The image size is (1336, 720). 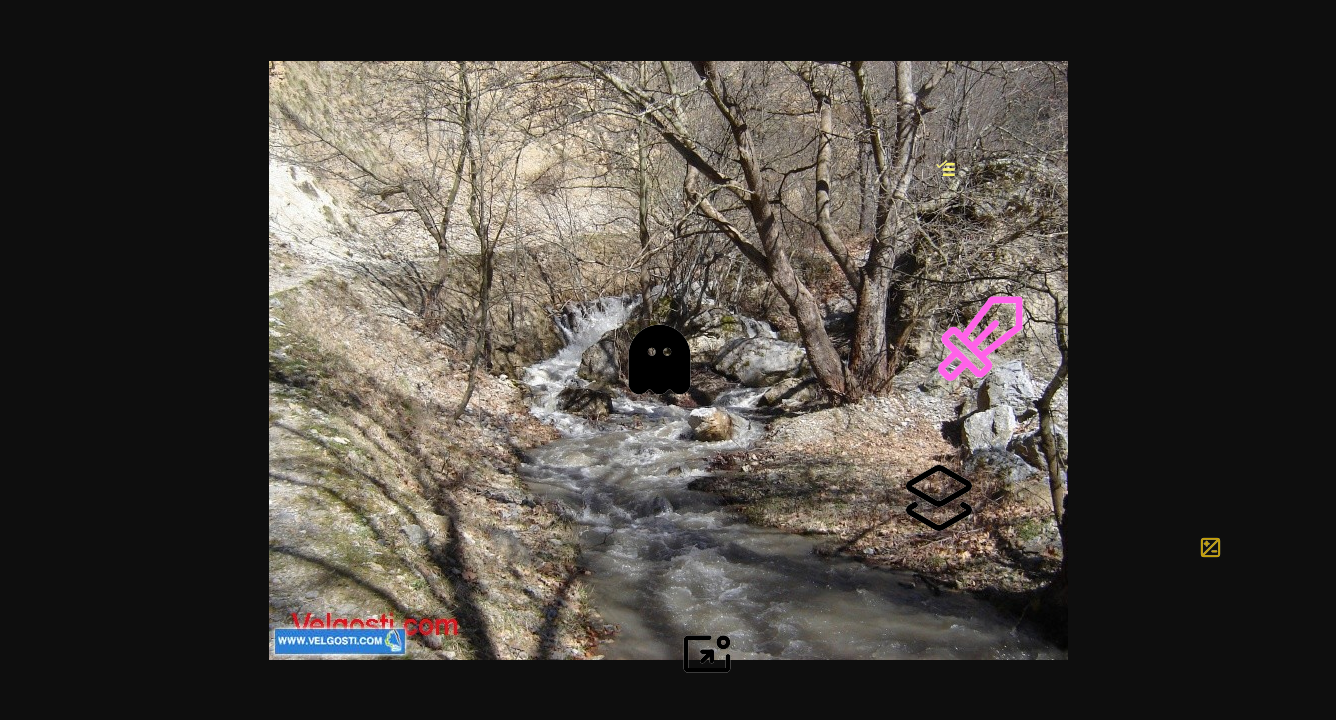 I want to click on access combat or battle features, so click(x=982, y=337).